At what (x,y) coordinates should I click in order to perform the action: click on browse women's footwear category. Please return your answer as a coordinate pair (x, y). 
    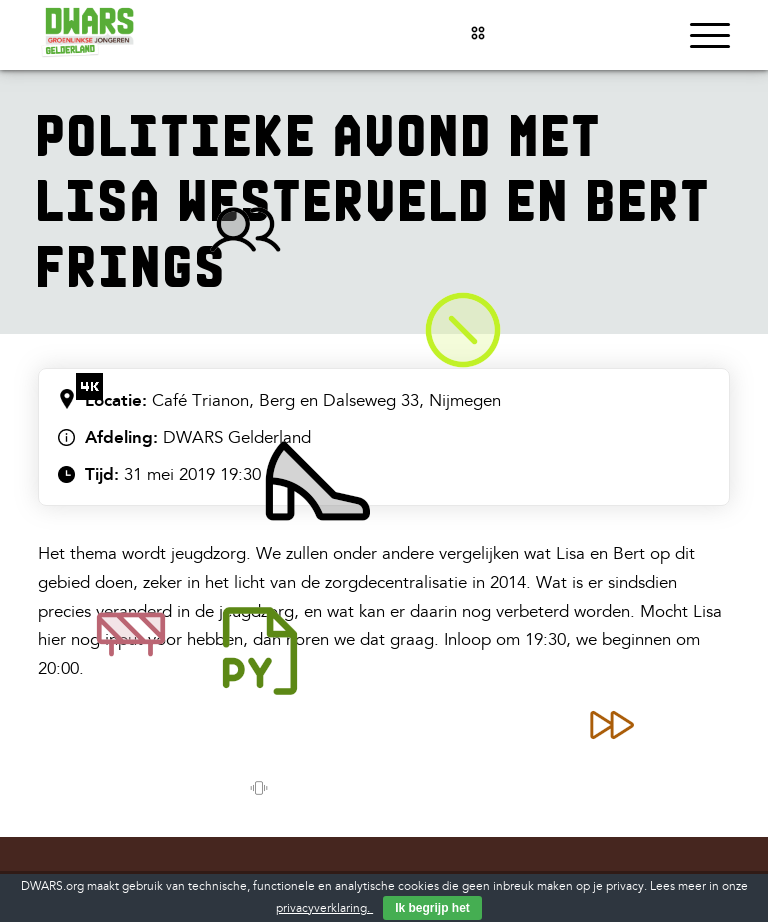
    Looking at the image, I should click on (312, 484).